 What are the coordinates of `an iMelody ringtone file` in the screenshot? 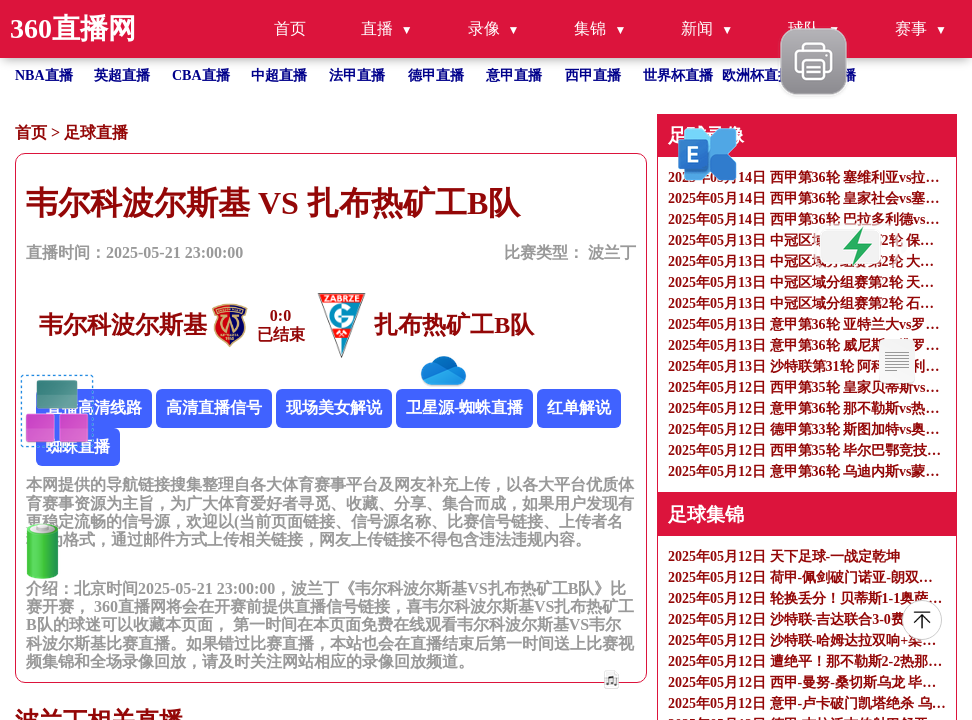 It's located at (611, 679).